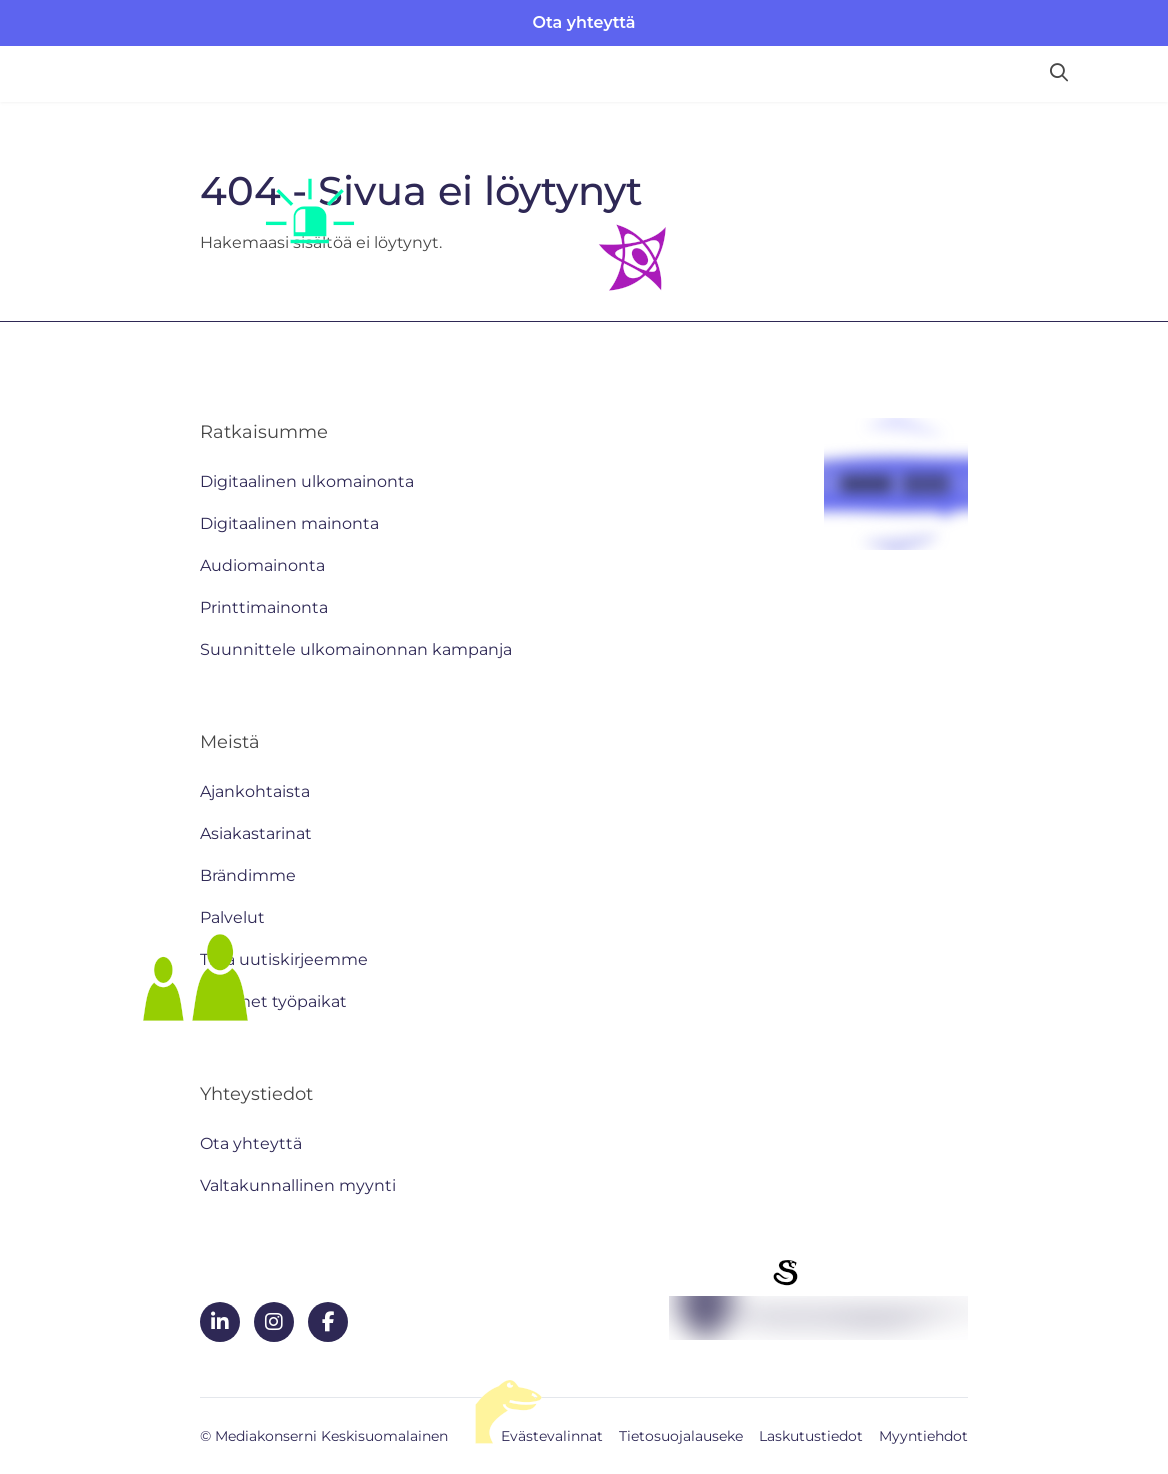 The width and height of the screenshot is (1168, 1474). Describe the element at coordinates (310, 211) in the screenshot. I see `indicates an active alert or emergency notification` at that location.